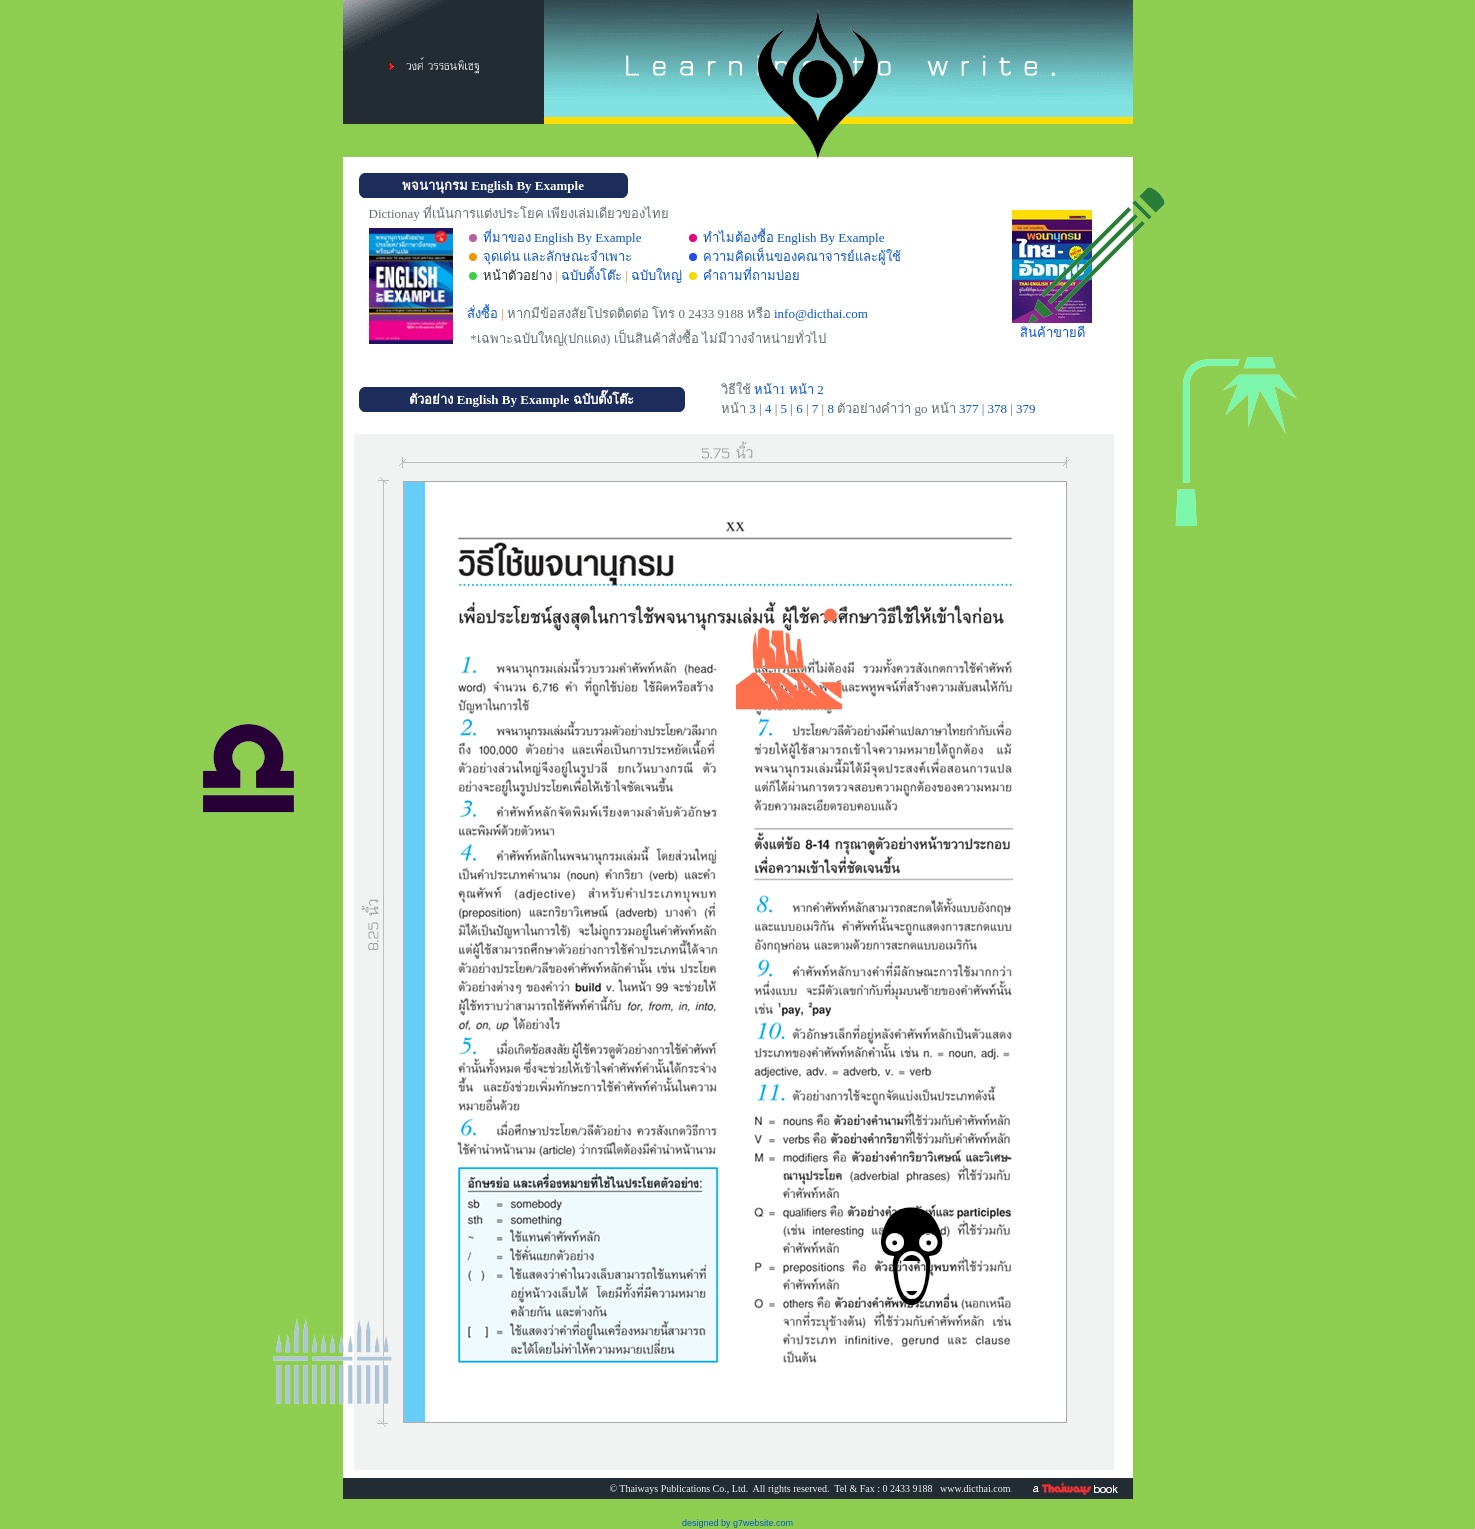 Image resolution: width=1475 pixels, height=1529 pixels. Describe the element at coordinates (248, 769) in the screenshot. I see `libra zodiac sign indicator` at that location.